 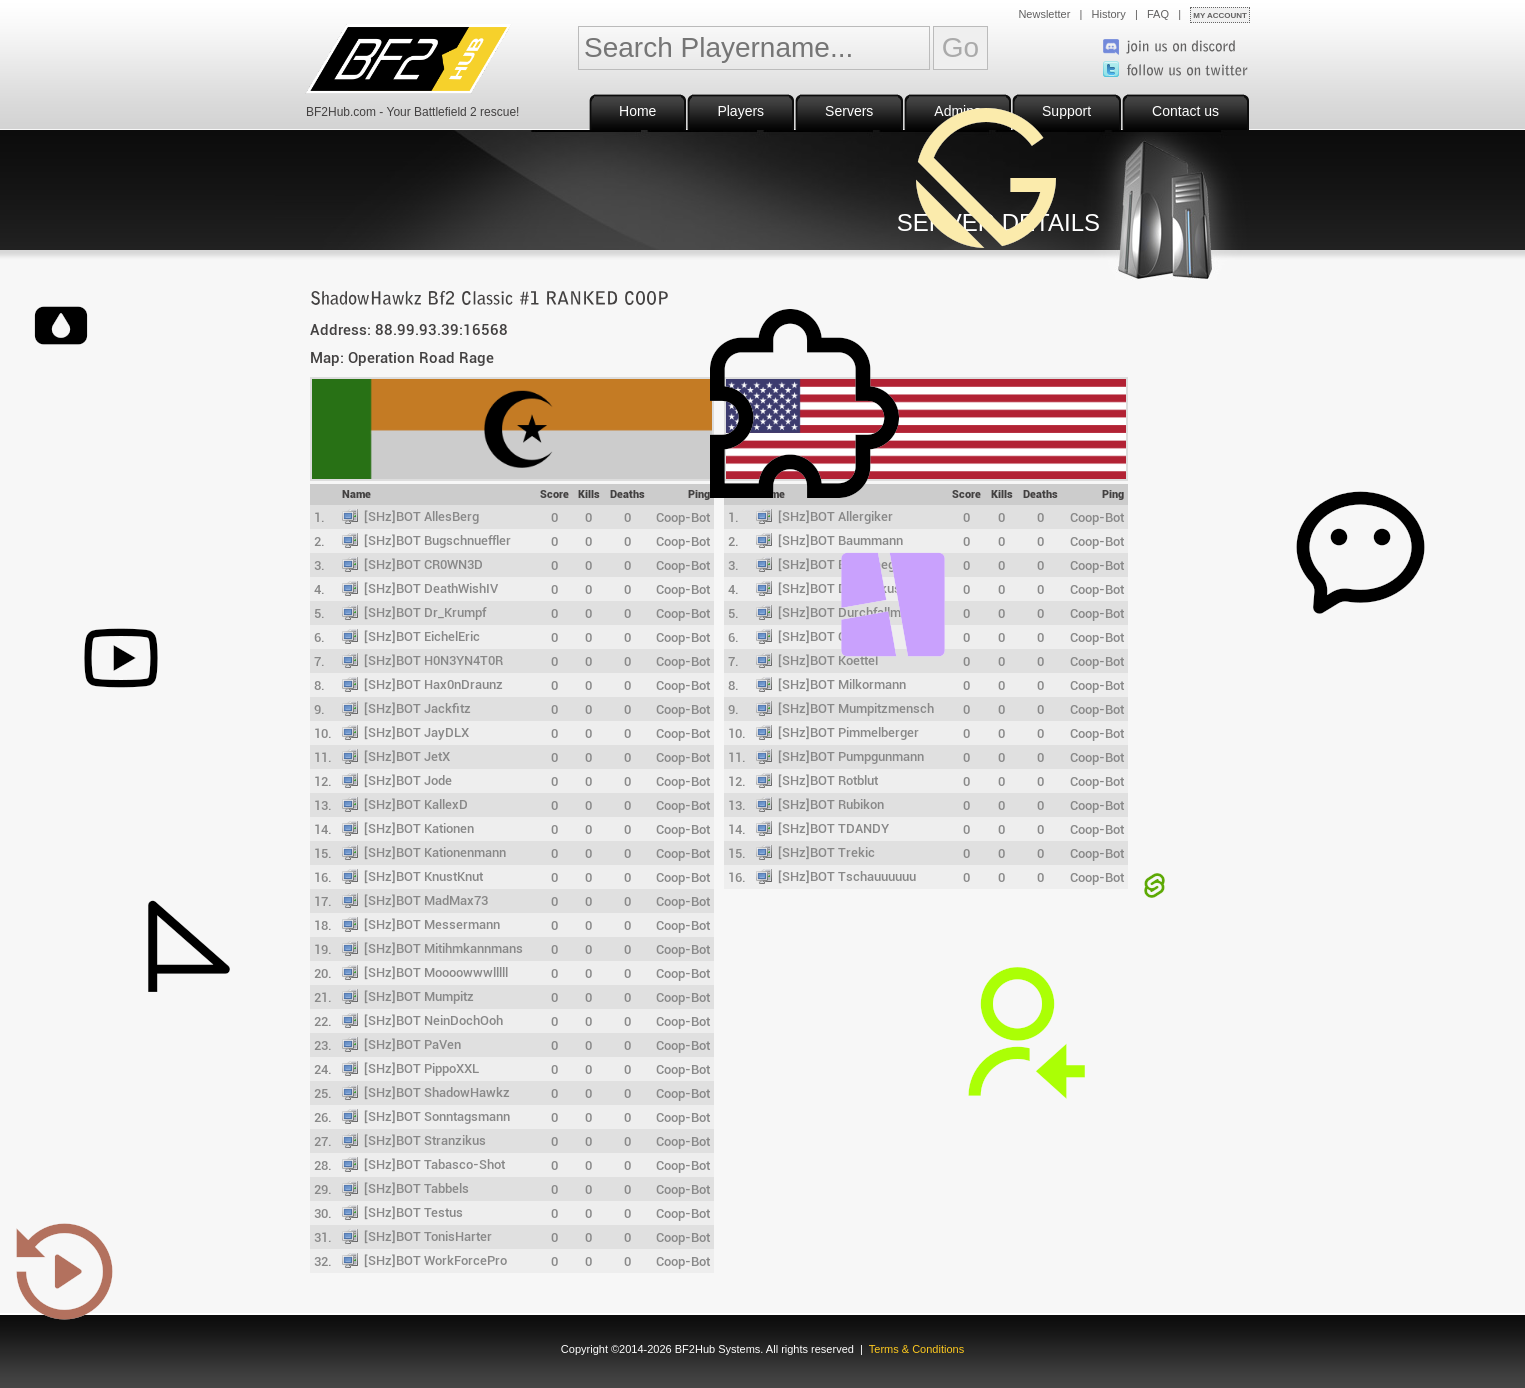 What do you see at coordinates (1360, 548) in the screenshot?
I see `open WeChat messaging app` at bounding box center [1360, 548].